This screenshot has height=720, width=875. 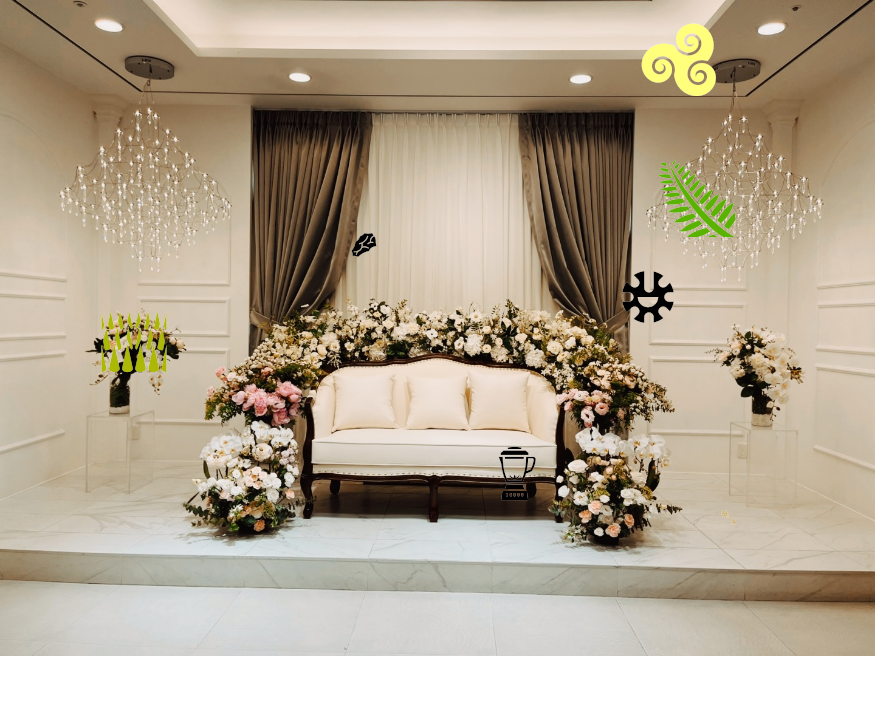 What do you see at coordinates (648, 297) in the screenshot?
I see `decorative abstract game element or badge` at bounding box center [648, 297].